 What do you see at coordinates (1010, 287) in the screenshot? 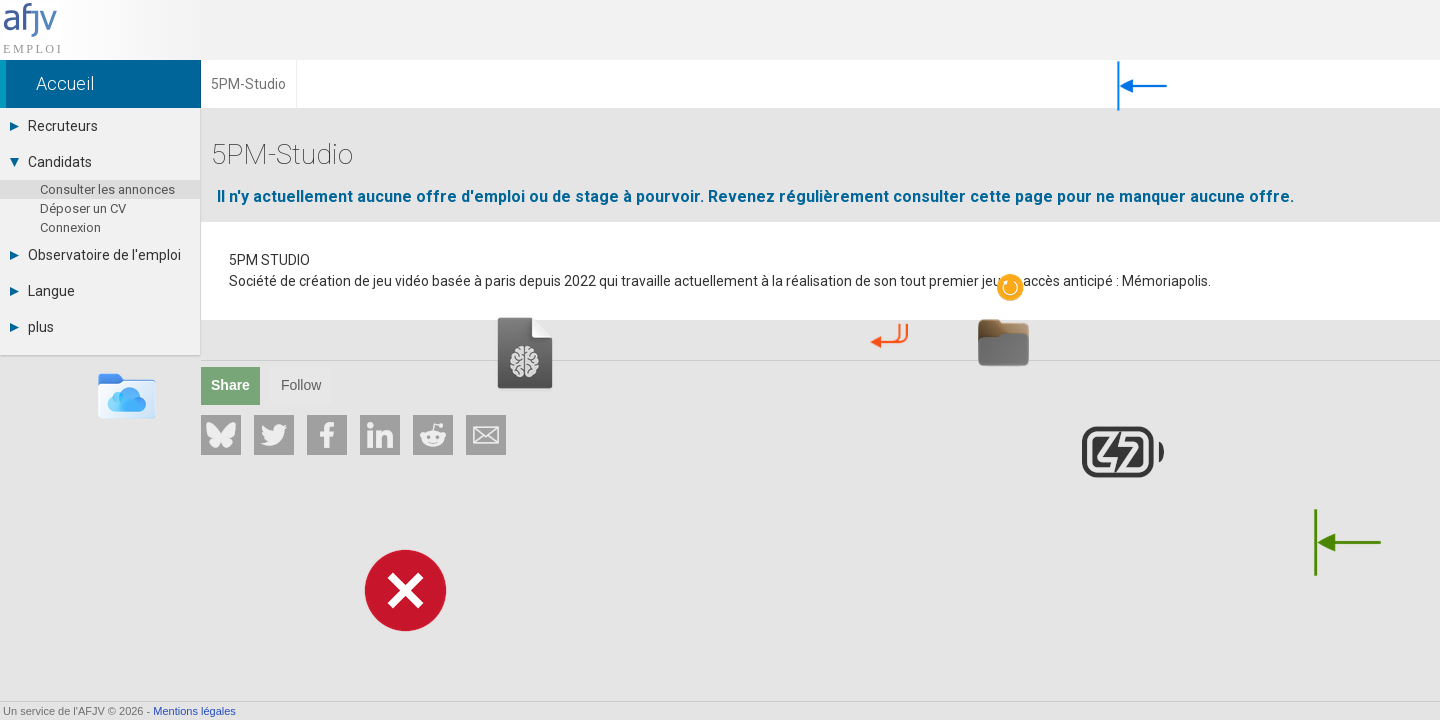
I see `restart the system` at bounding box center [1010, 287].